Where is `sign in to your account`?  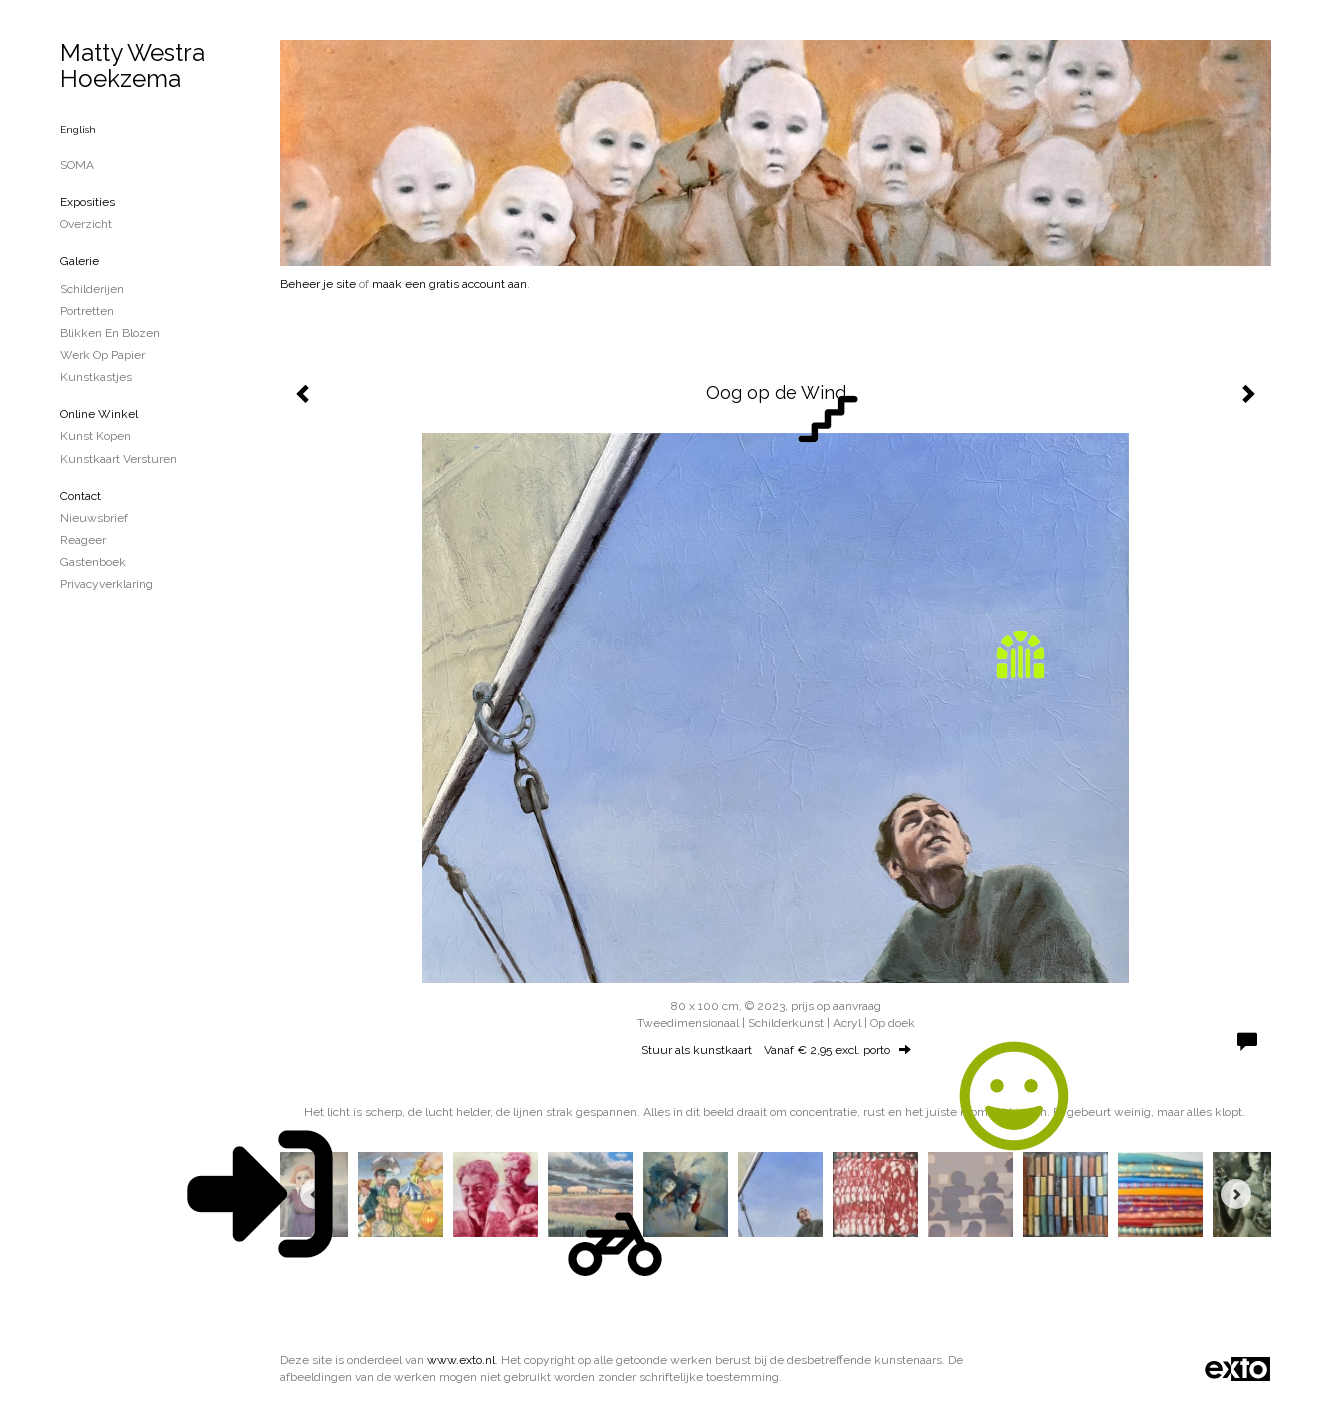
sign in to your account is located at coordinates (260, 1194).